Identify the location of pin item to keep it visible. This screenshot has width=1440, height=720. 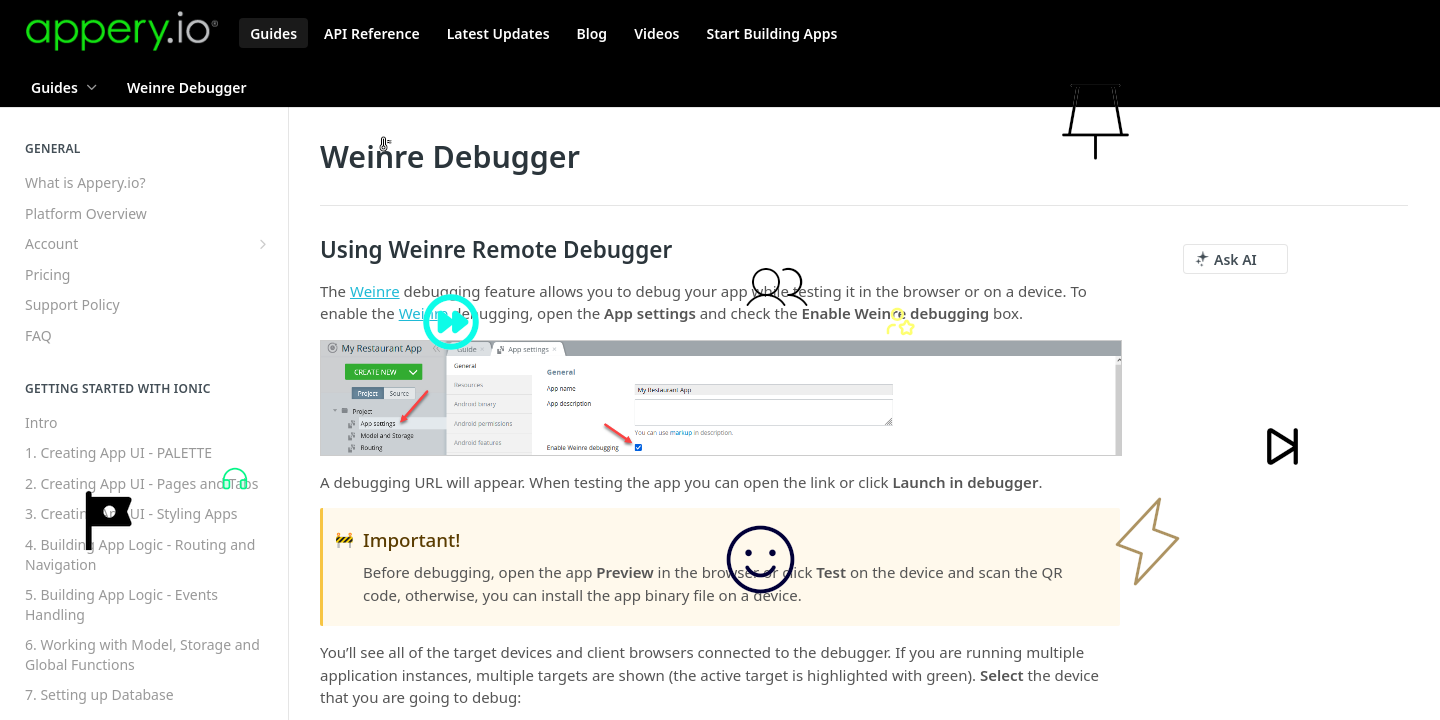
(1095, 117).